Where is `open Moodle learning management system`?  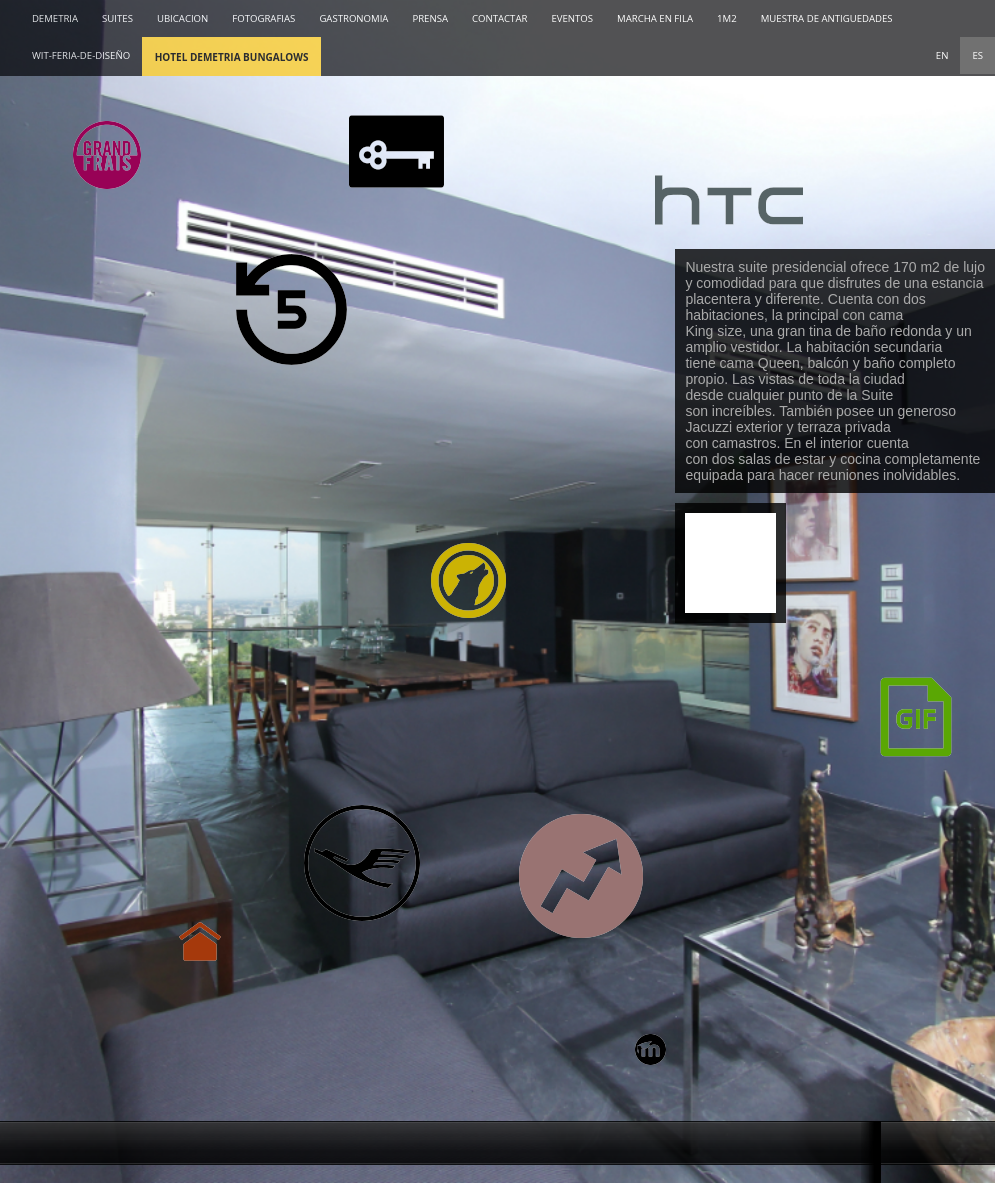
open Moodle learning management system is located at coordinates (650, 1049).